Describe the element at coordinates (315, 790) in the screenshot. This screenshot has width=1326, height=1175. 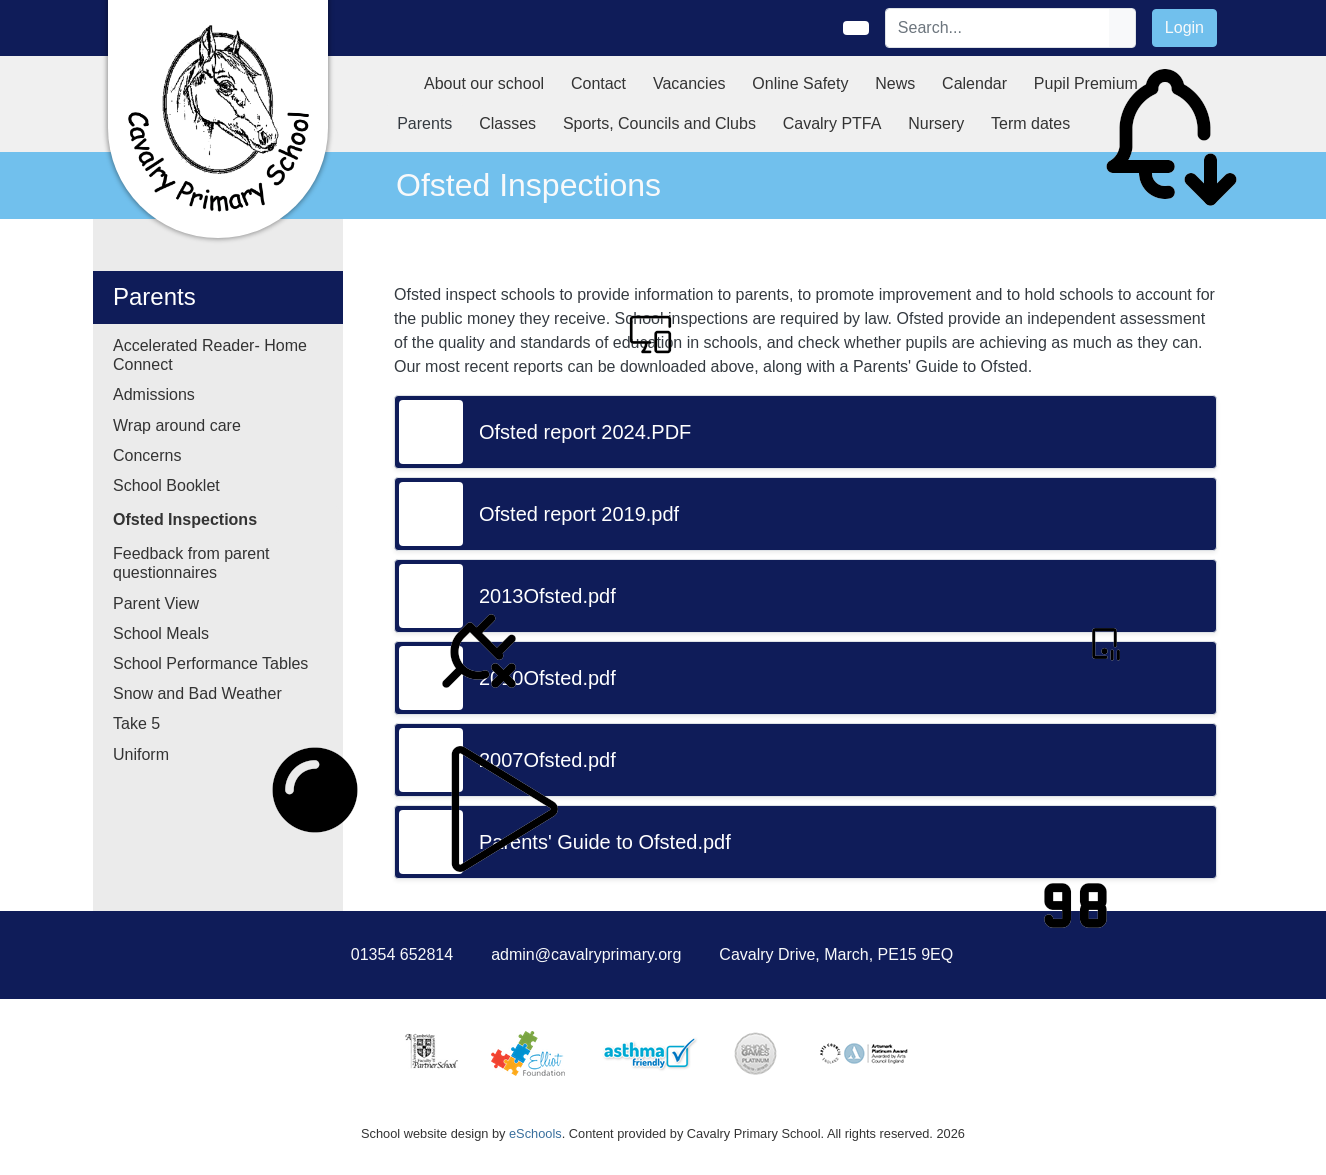
I see `apply inner shadow effect to top-left corner` at that location.